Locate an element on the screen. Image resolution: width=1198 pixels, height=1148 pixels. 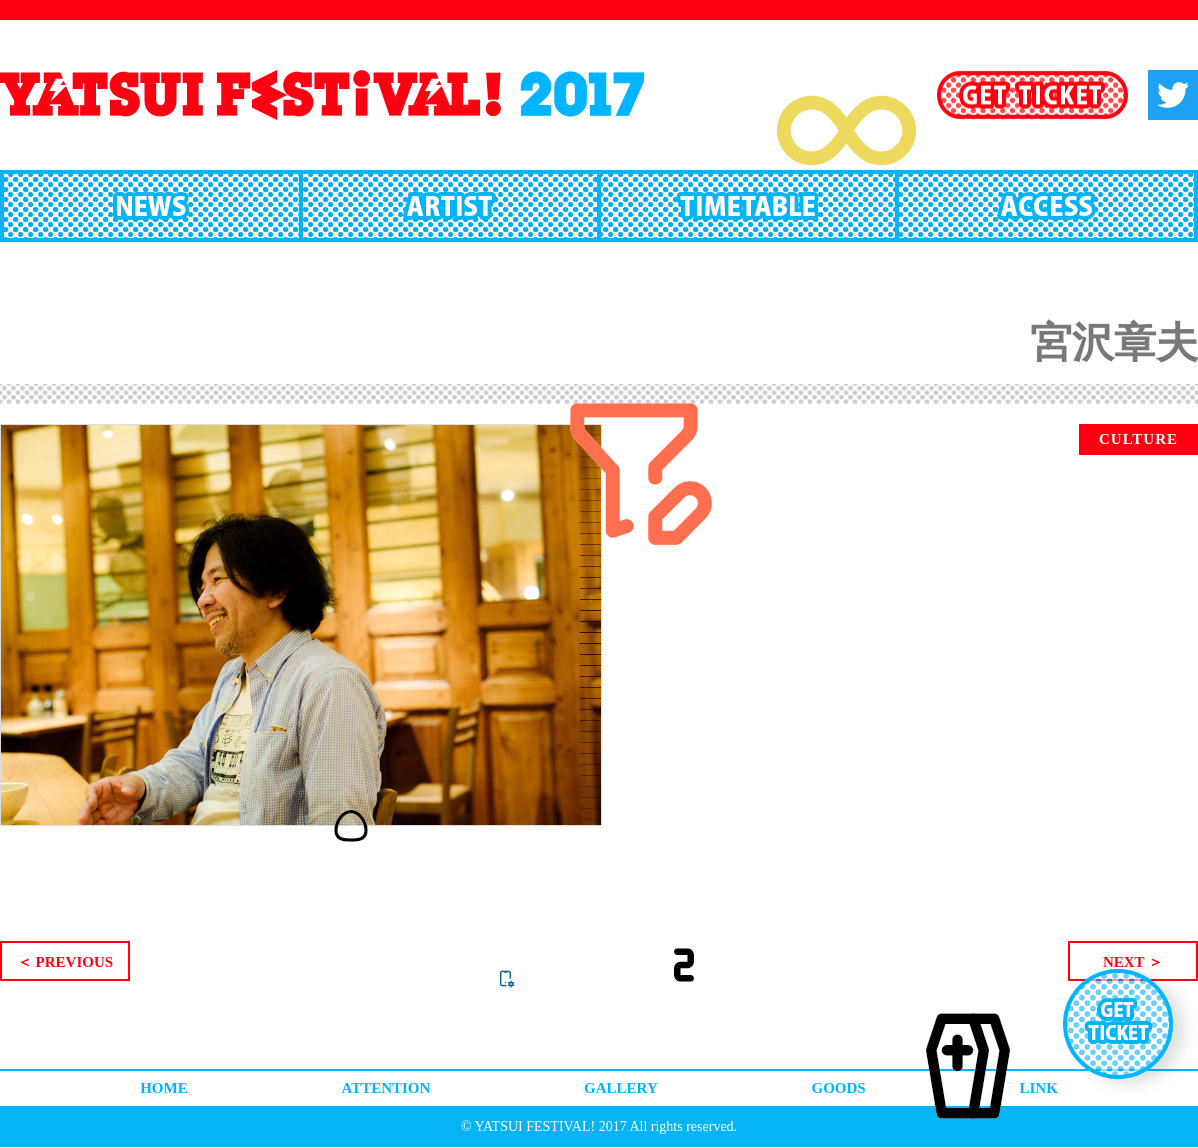
indicates unlimited or infinite content is located at coordinates (846, 130).